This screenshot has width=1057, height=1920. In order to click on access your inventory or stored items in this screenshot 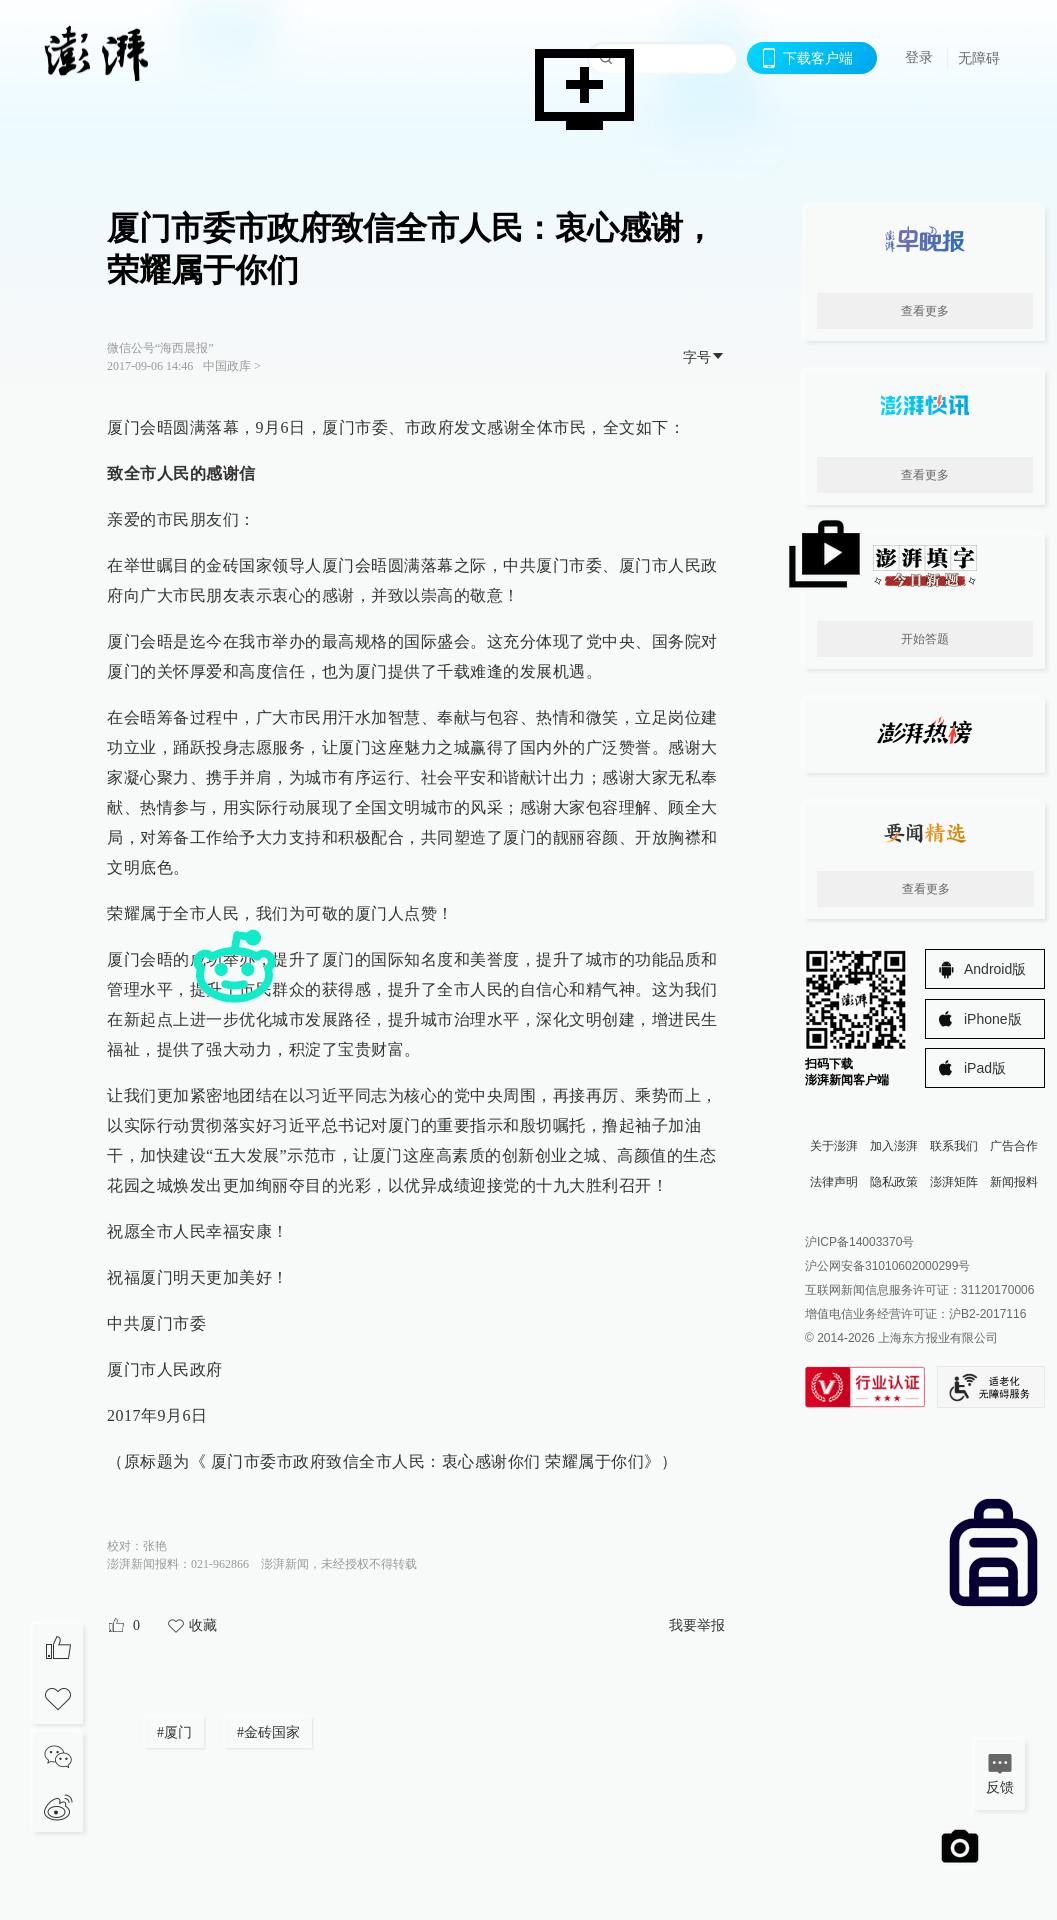, I will do `click(993, 1552)`.